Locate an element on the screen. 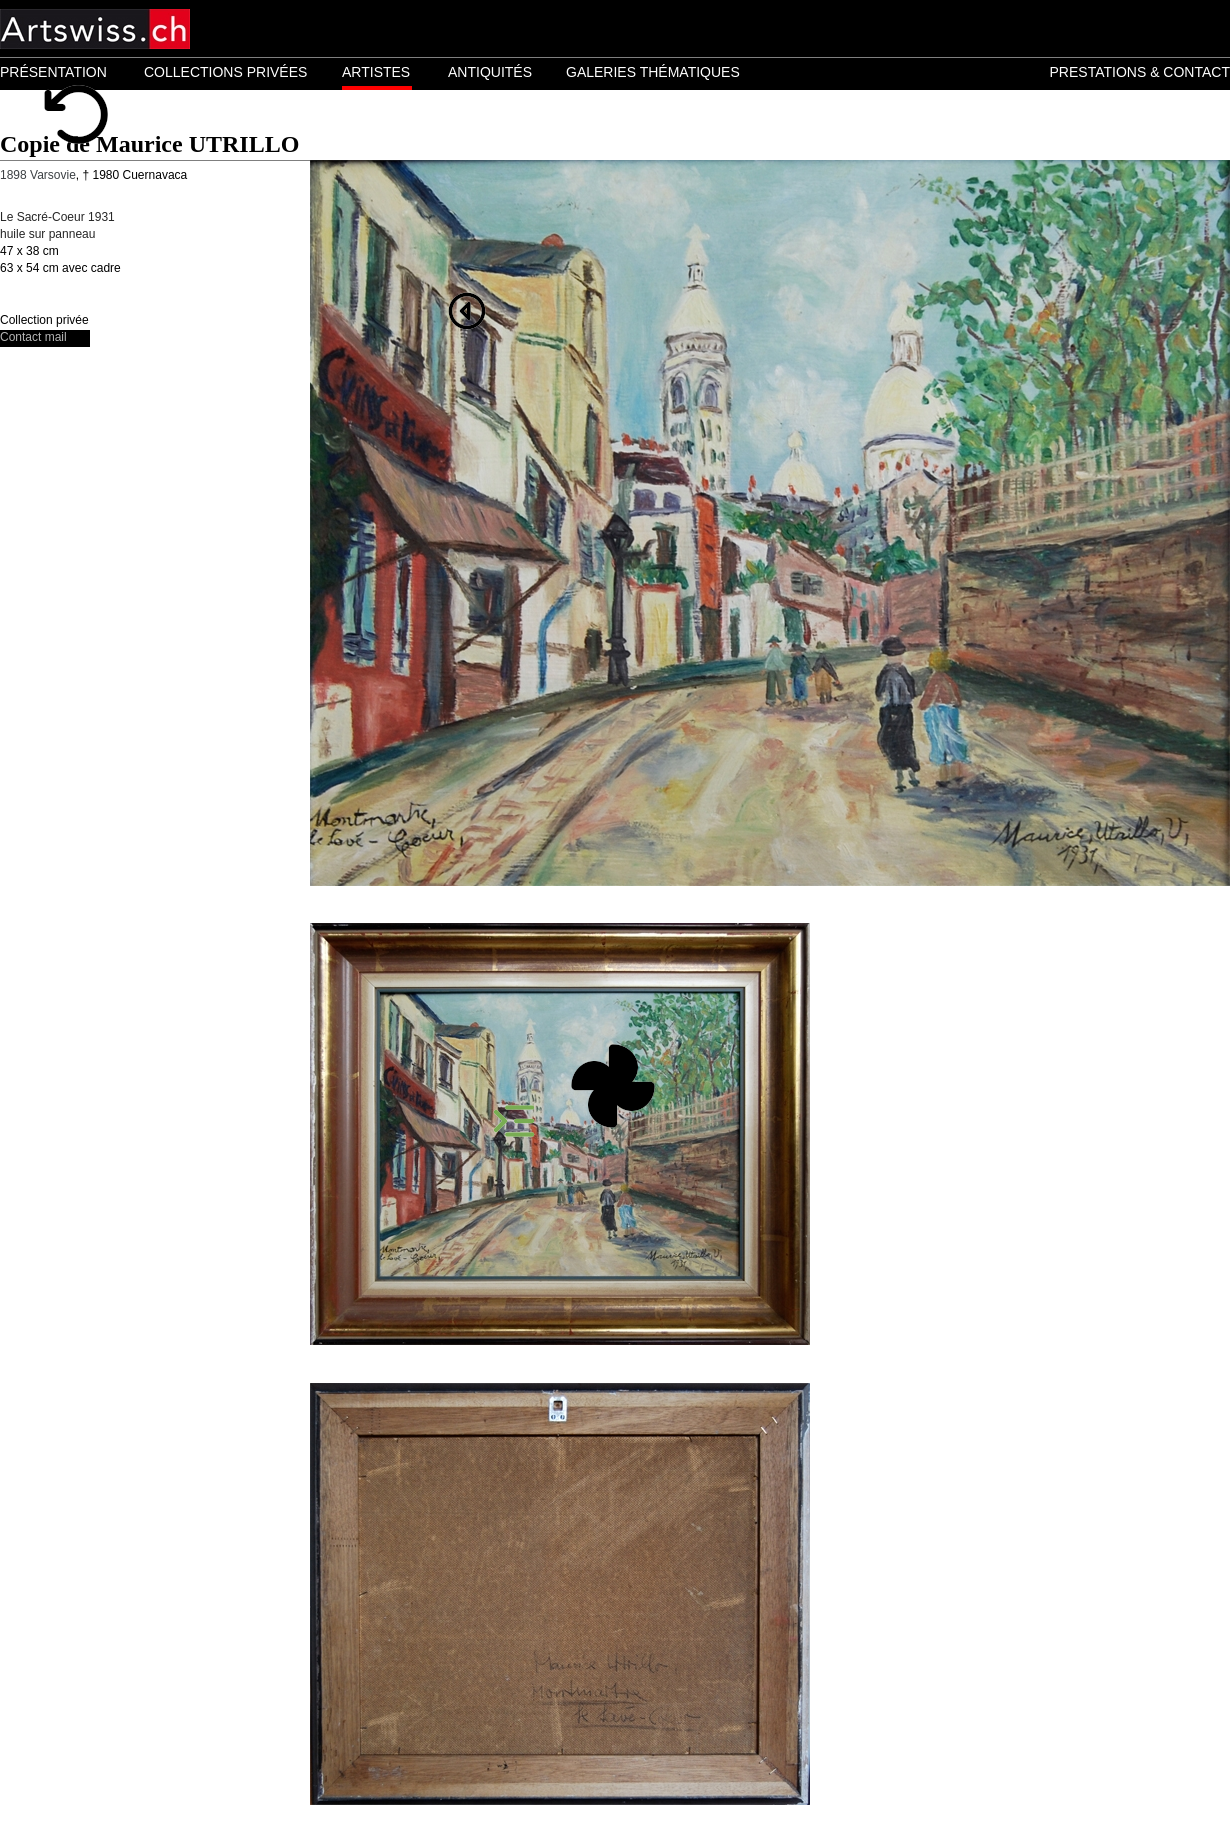 The height and width of the screenshot is (1822, 1230). go back to the previous screen is located at coordinates (467, 311).